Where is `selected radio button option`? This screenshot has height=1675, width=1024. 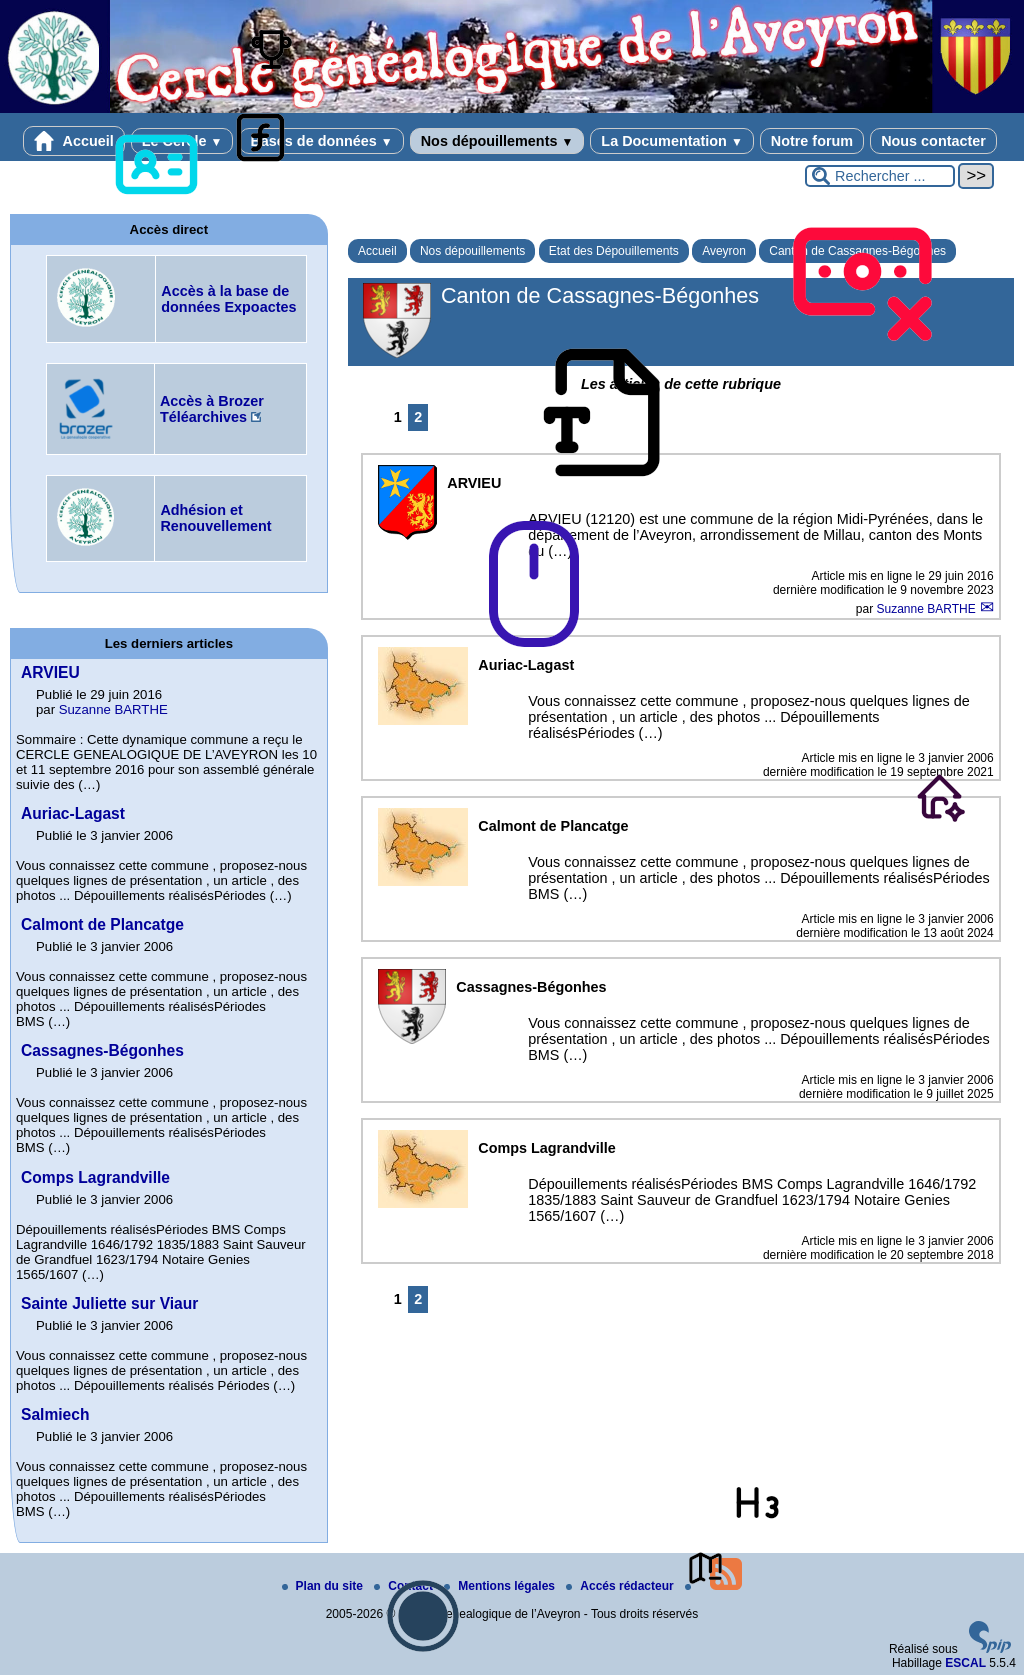 selected radio button option is located at coordinates (423, 1616).